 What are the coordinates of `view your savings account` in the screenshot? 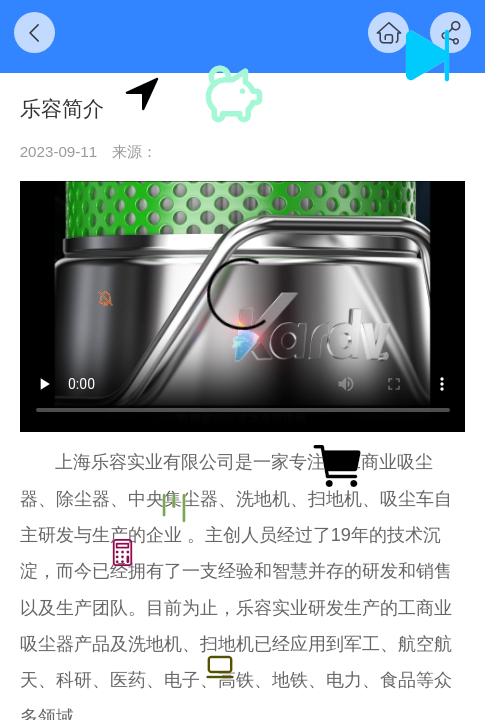 It's located at (234, 94).